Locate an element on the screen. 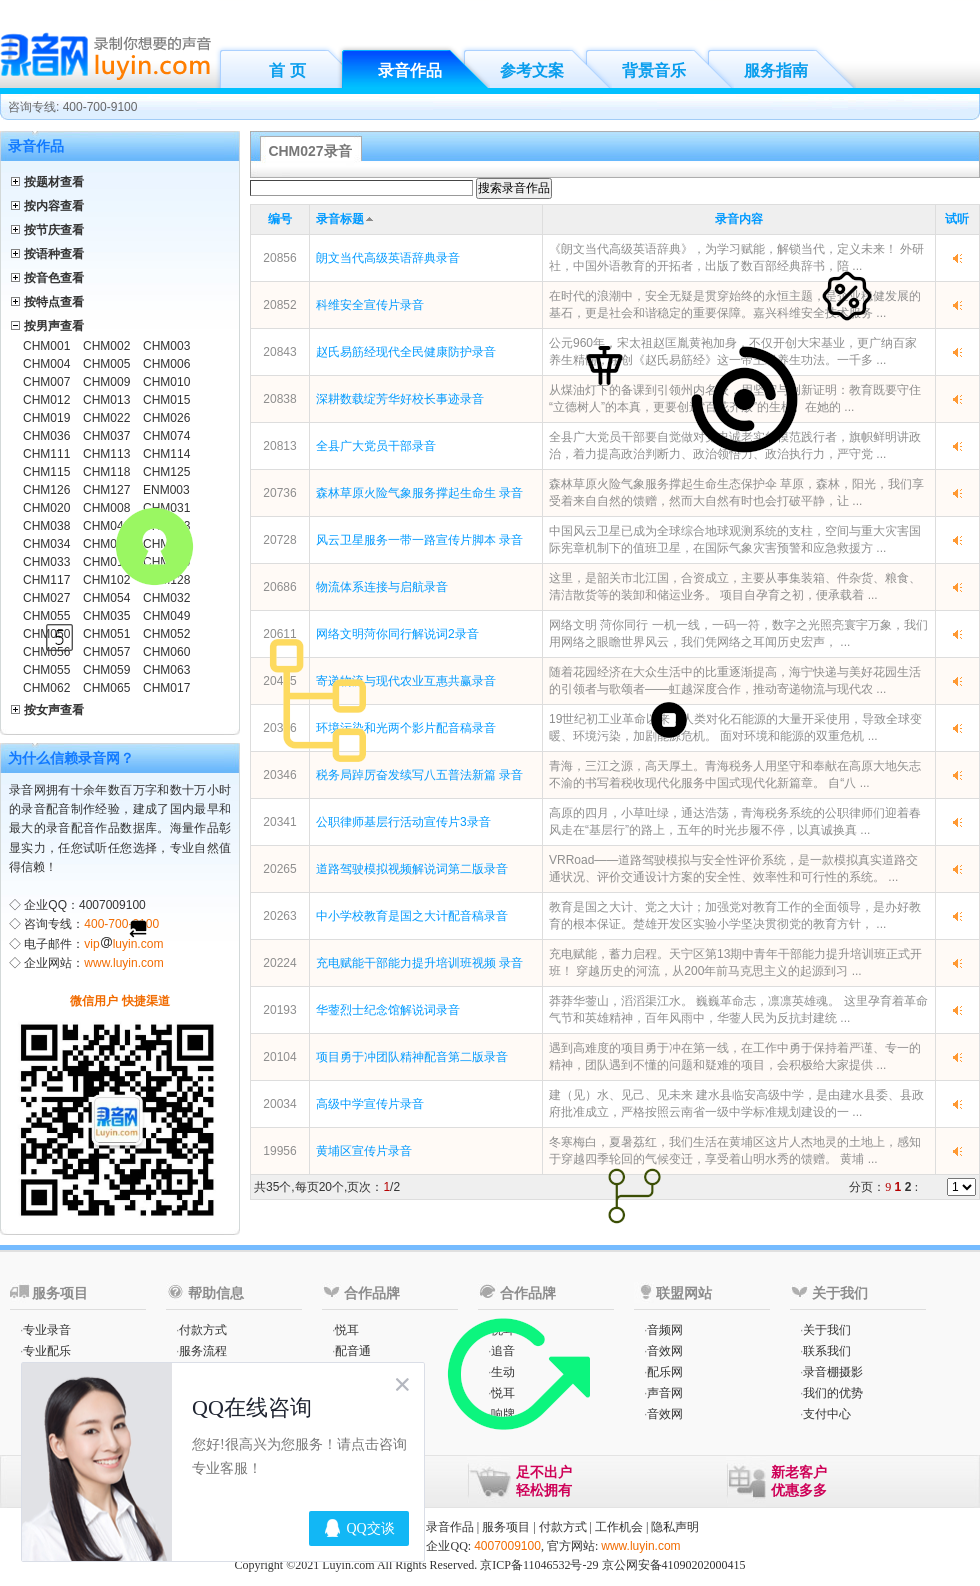  auto-fit content to the left edge is located at coordinates (138, 928).